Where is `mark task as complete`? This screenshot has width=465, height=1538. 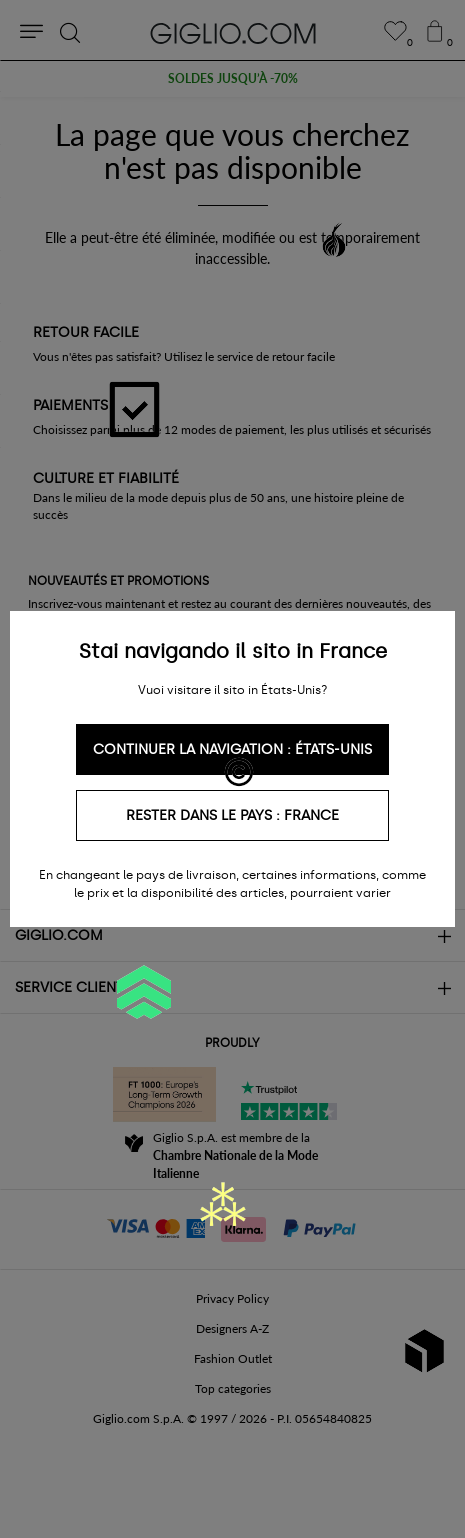
mark task as complete is located at coordinates (134, 409).